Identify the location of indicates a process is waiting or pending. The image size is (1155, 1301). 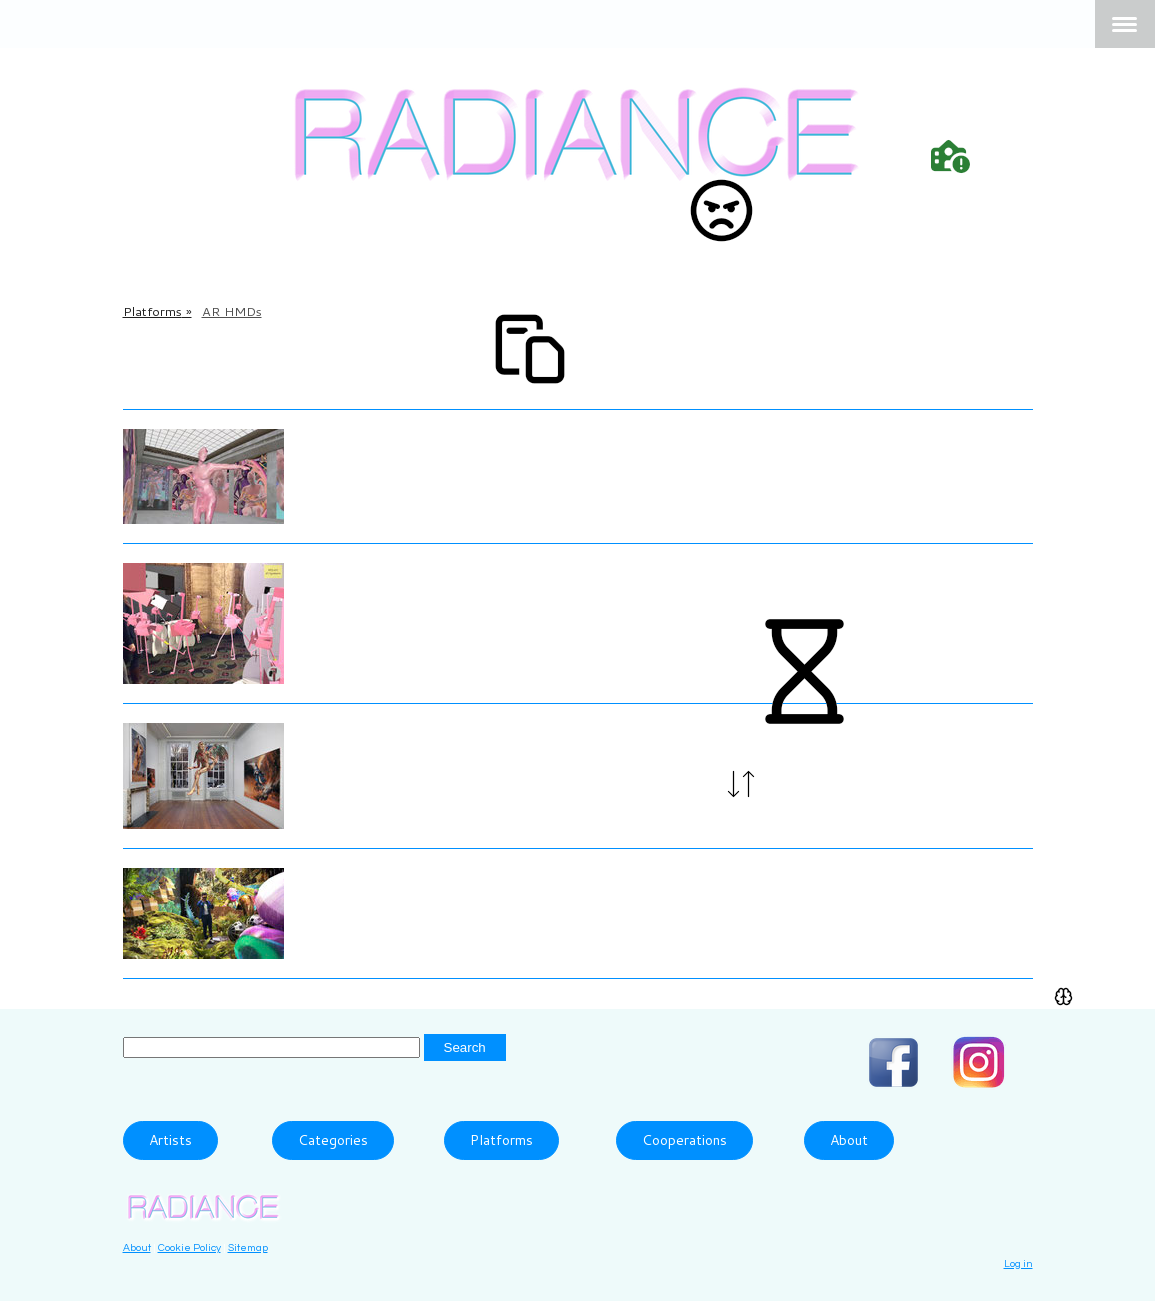
(804, 671).